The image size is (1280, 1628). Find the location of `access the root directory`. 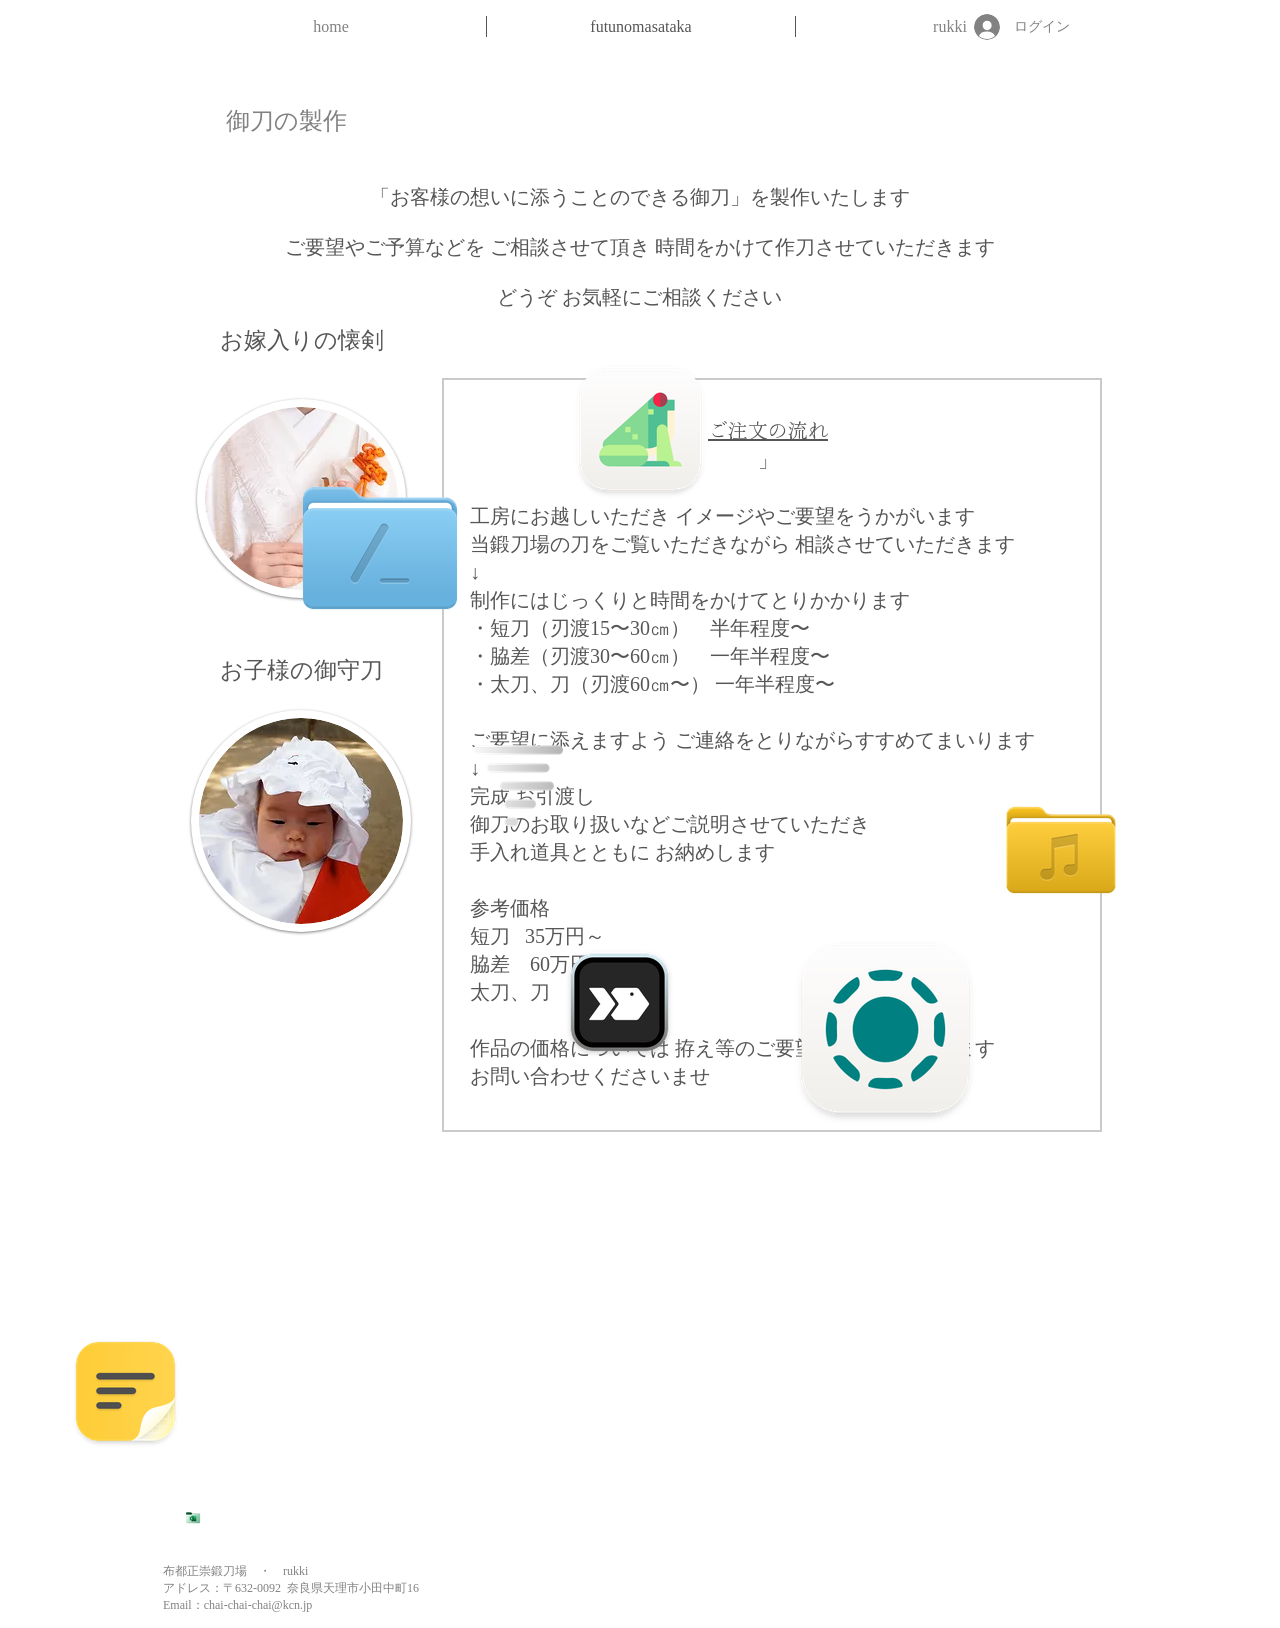

access the root directory is located at coordinates (380, 548).